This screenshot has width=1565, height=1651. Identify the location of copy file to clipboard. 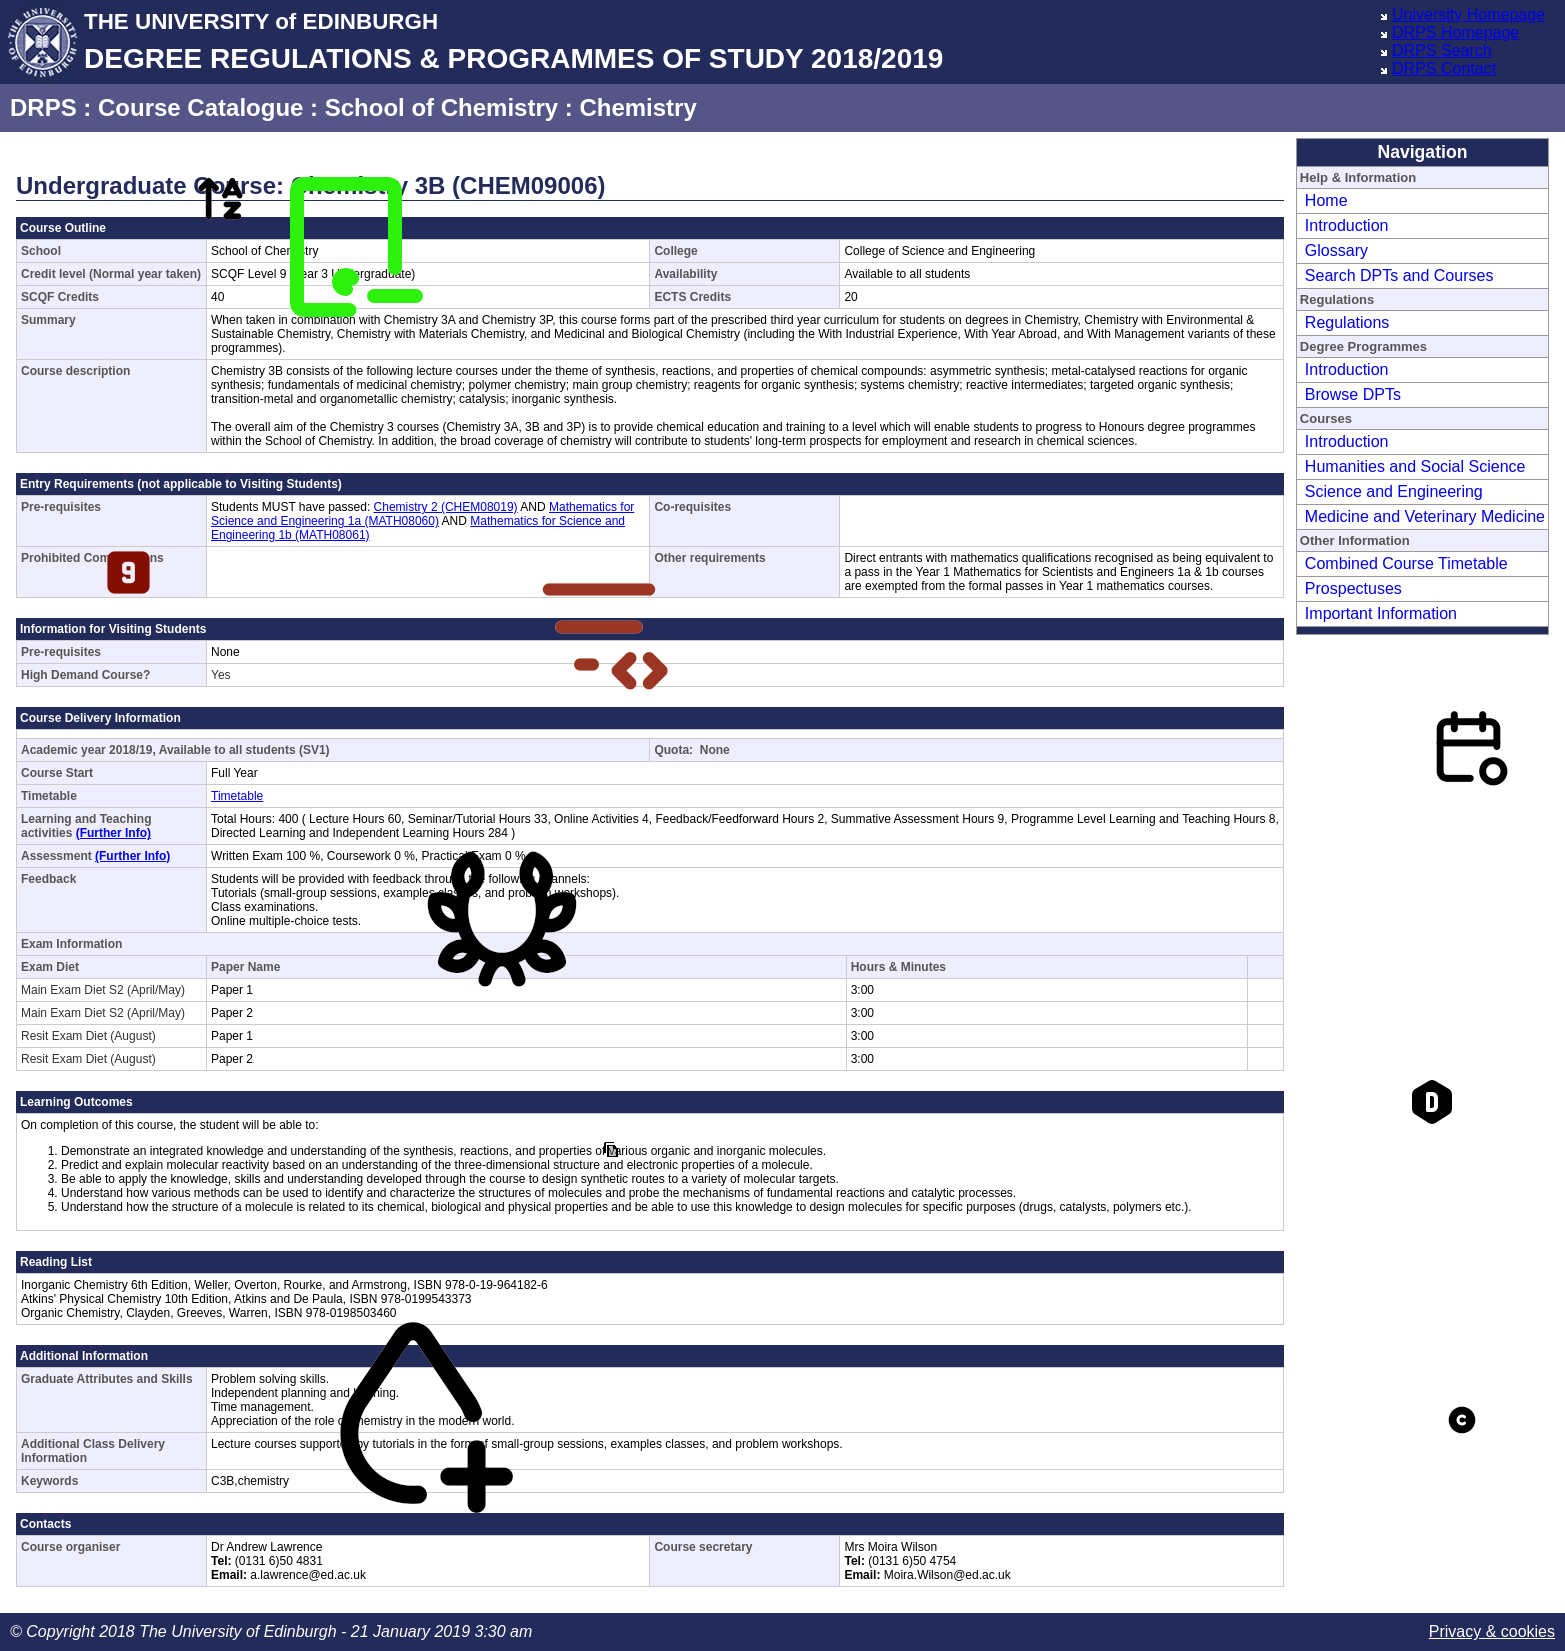
(611, 1149).